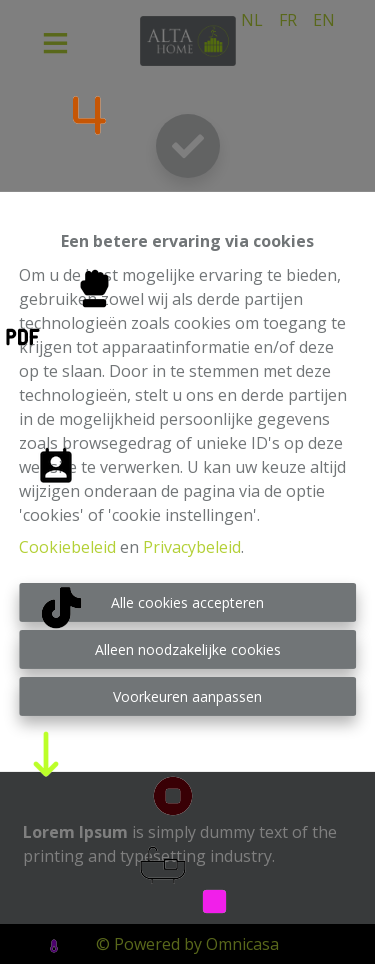 Image resolution: width=375 pixels, height=964 pixels. I want to click on numeric indicator showing the number four, so click(89, 115).